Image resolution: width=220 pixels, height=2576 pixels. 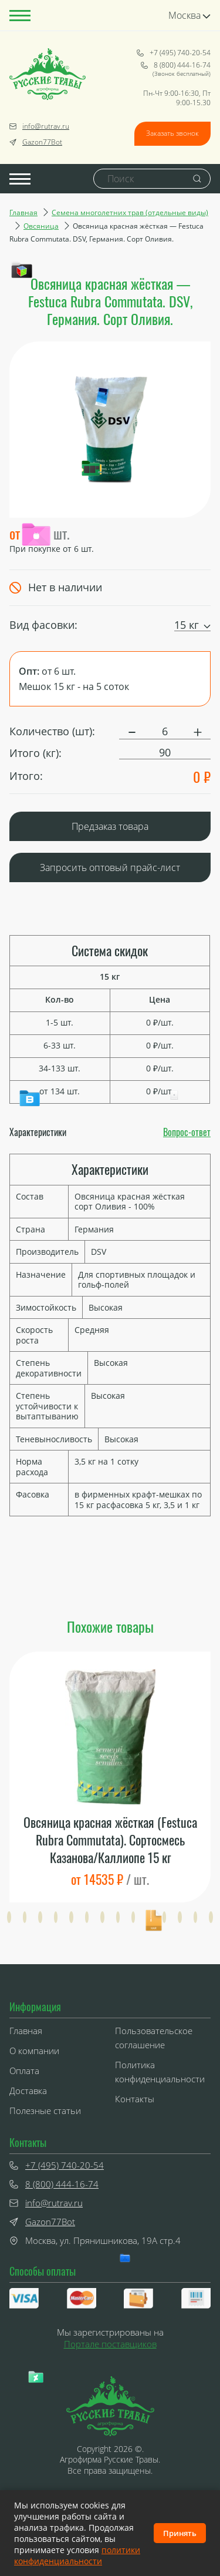 What do you see at coordinates (91, 468) in the screenshot?
I see `folder containing NVMe SSD storage files` at bounding box center [91, 468].